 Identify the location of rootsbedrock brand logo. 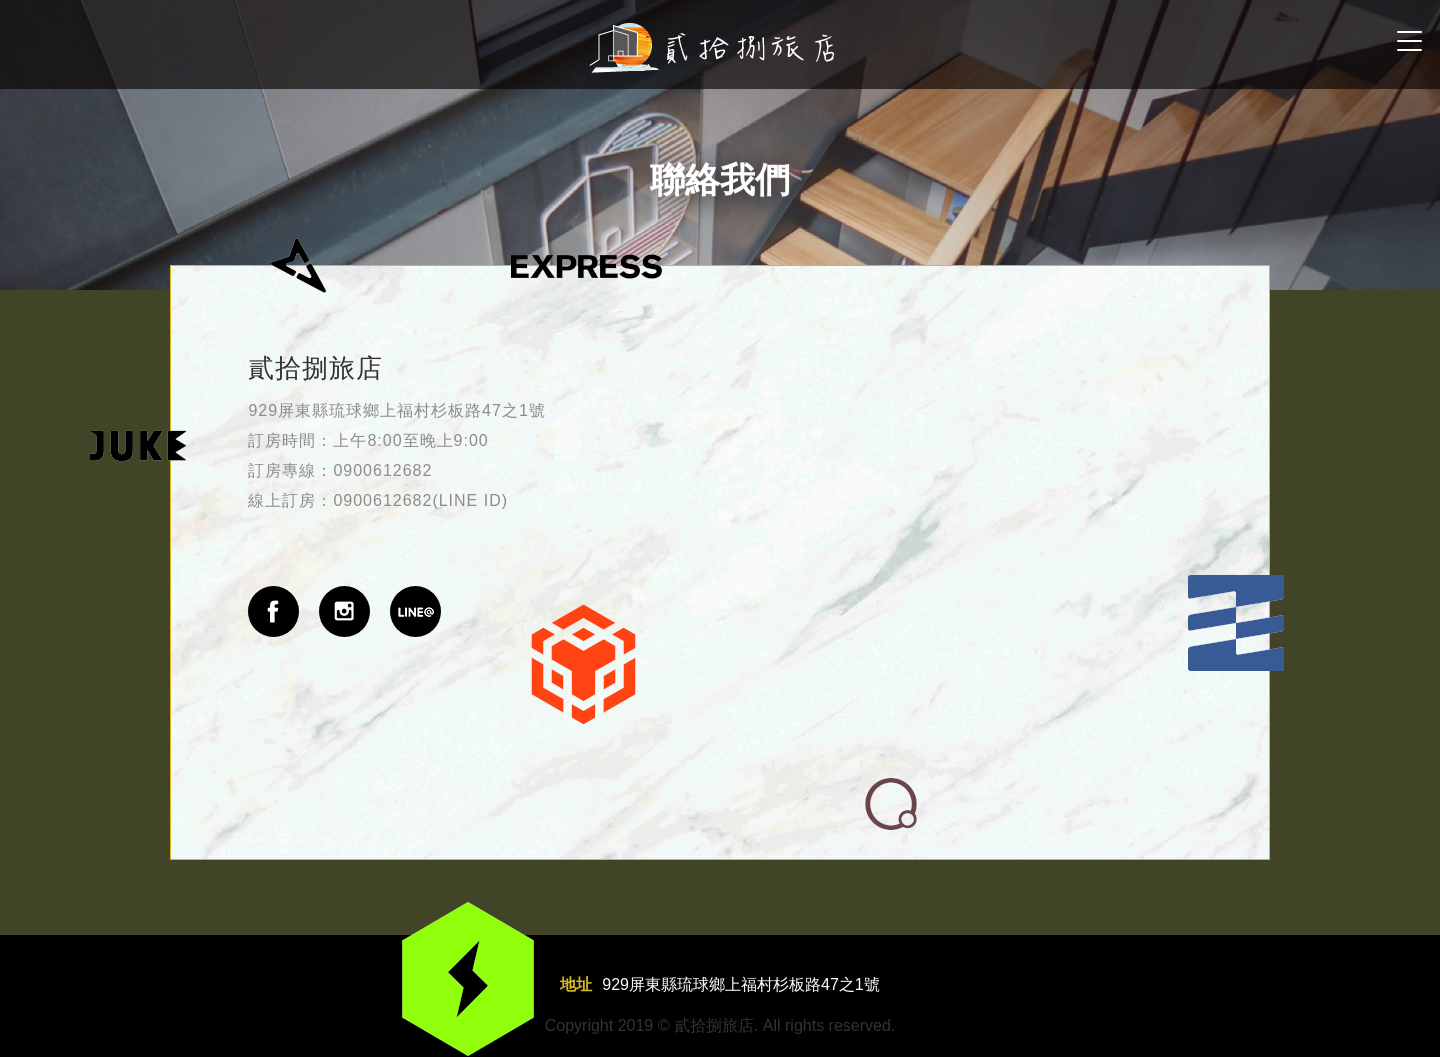
(1236, 623).